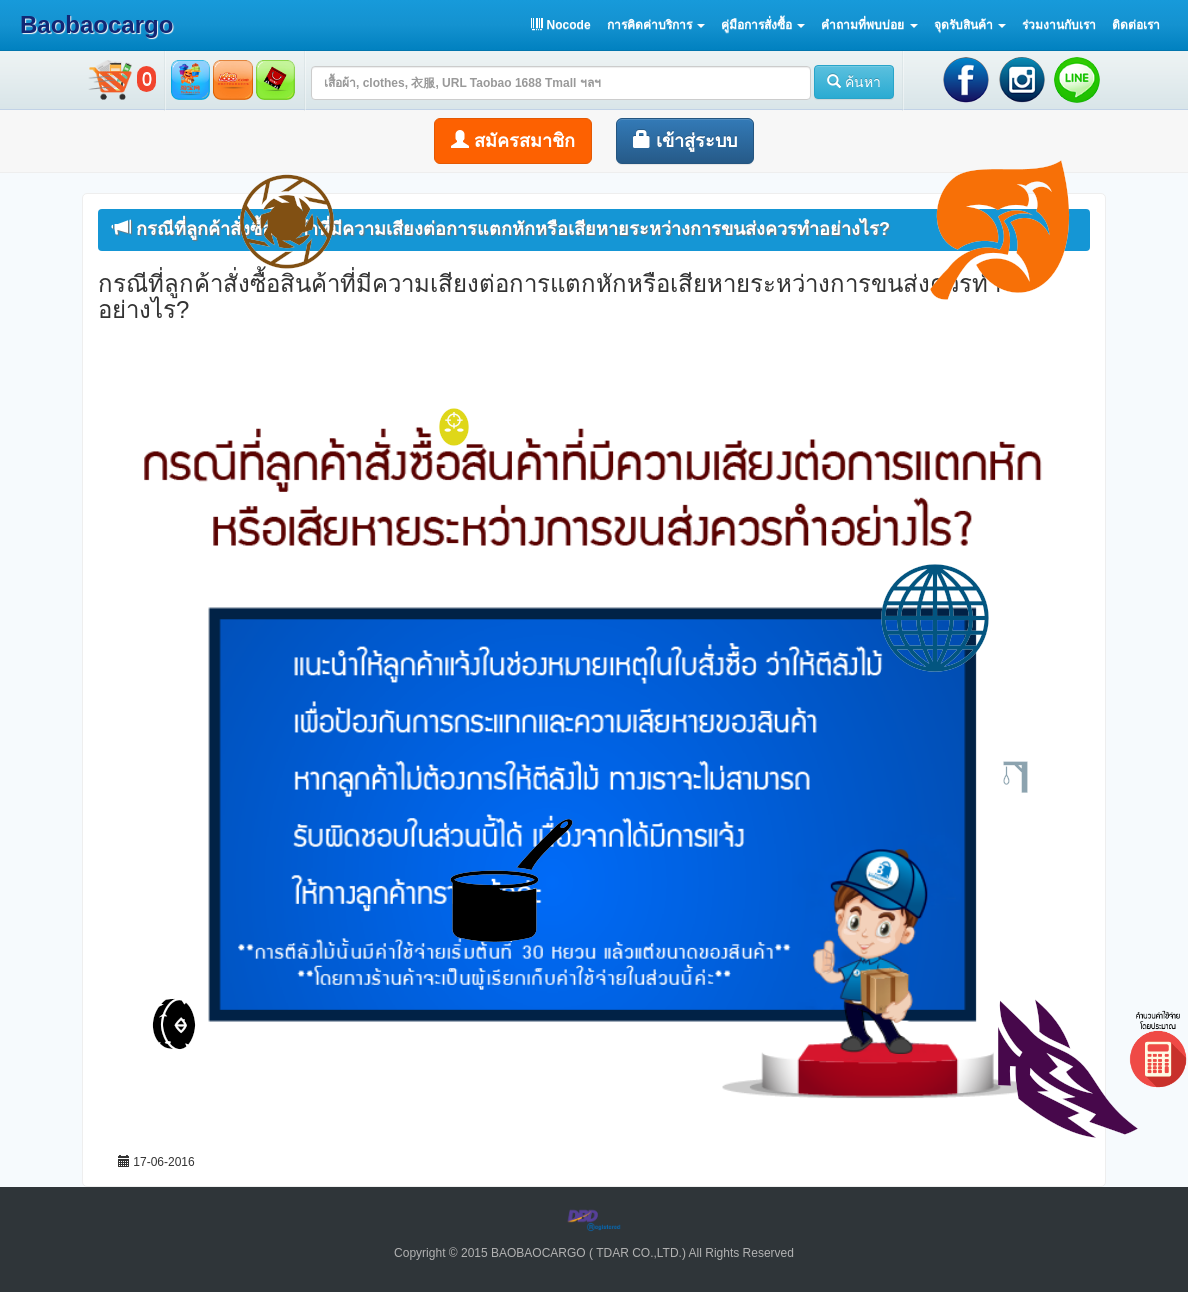  What do you see at coordinates (1068, 1069) in the screenshot?
I see `select direwolf as character or faction` at bounding box center [1068, 1069].